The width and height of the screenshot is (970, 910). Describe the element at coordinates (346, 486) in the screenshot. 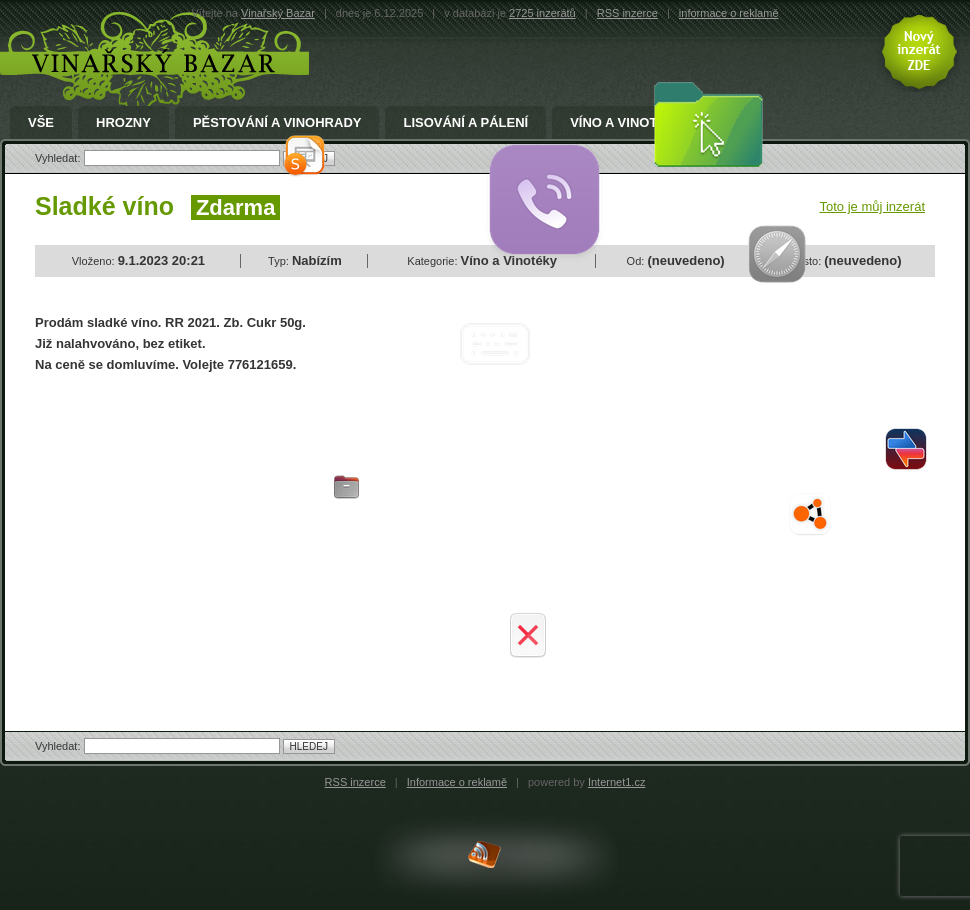

I see `open the file manager application` at that location.